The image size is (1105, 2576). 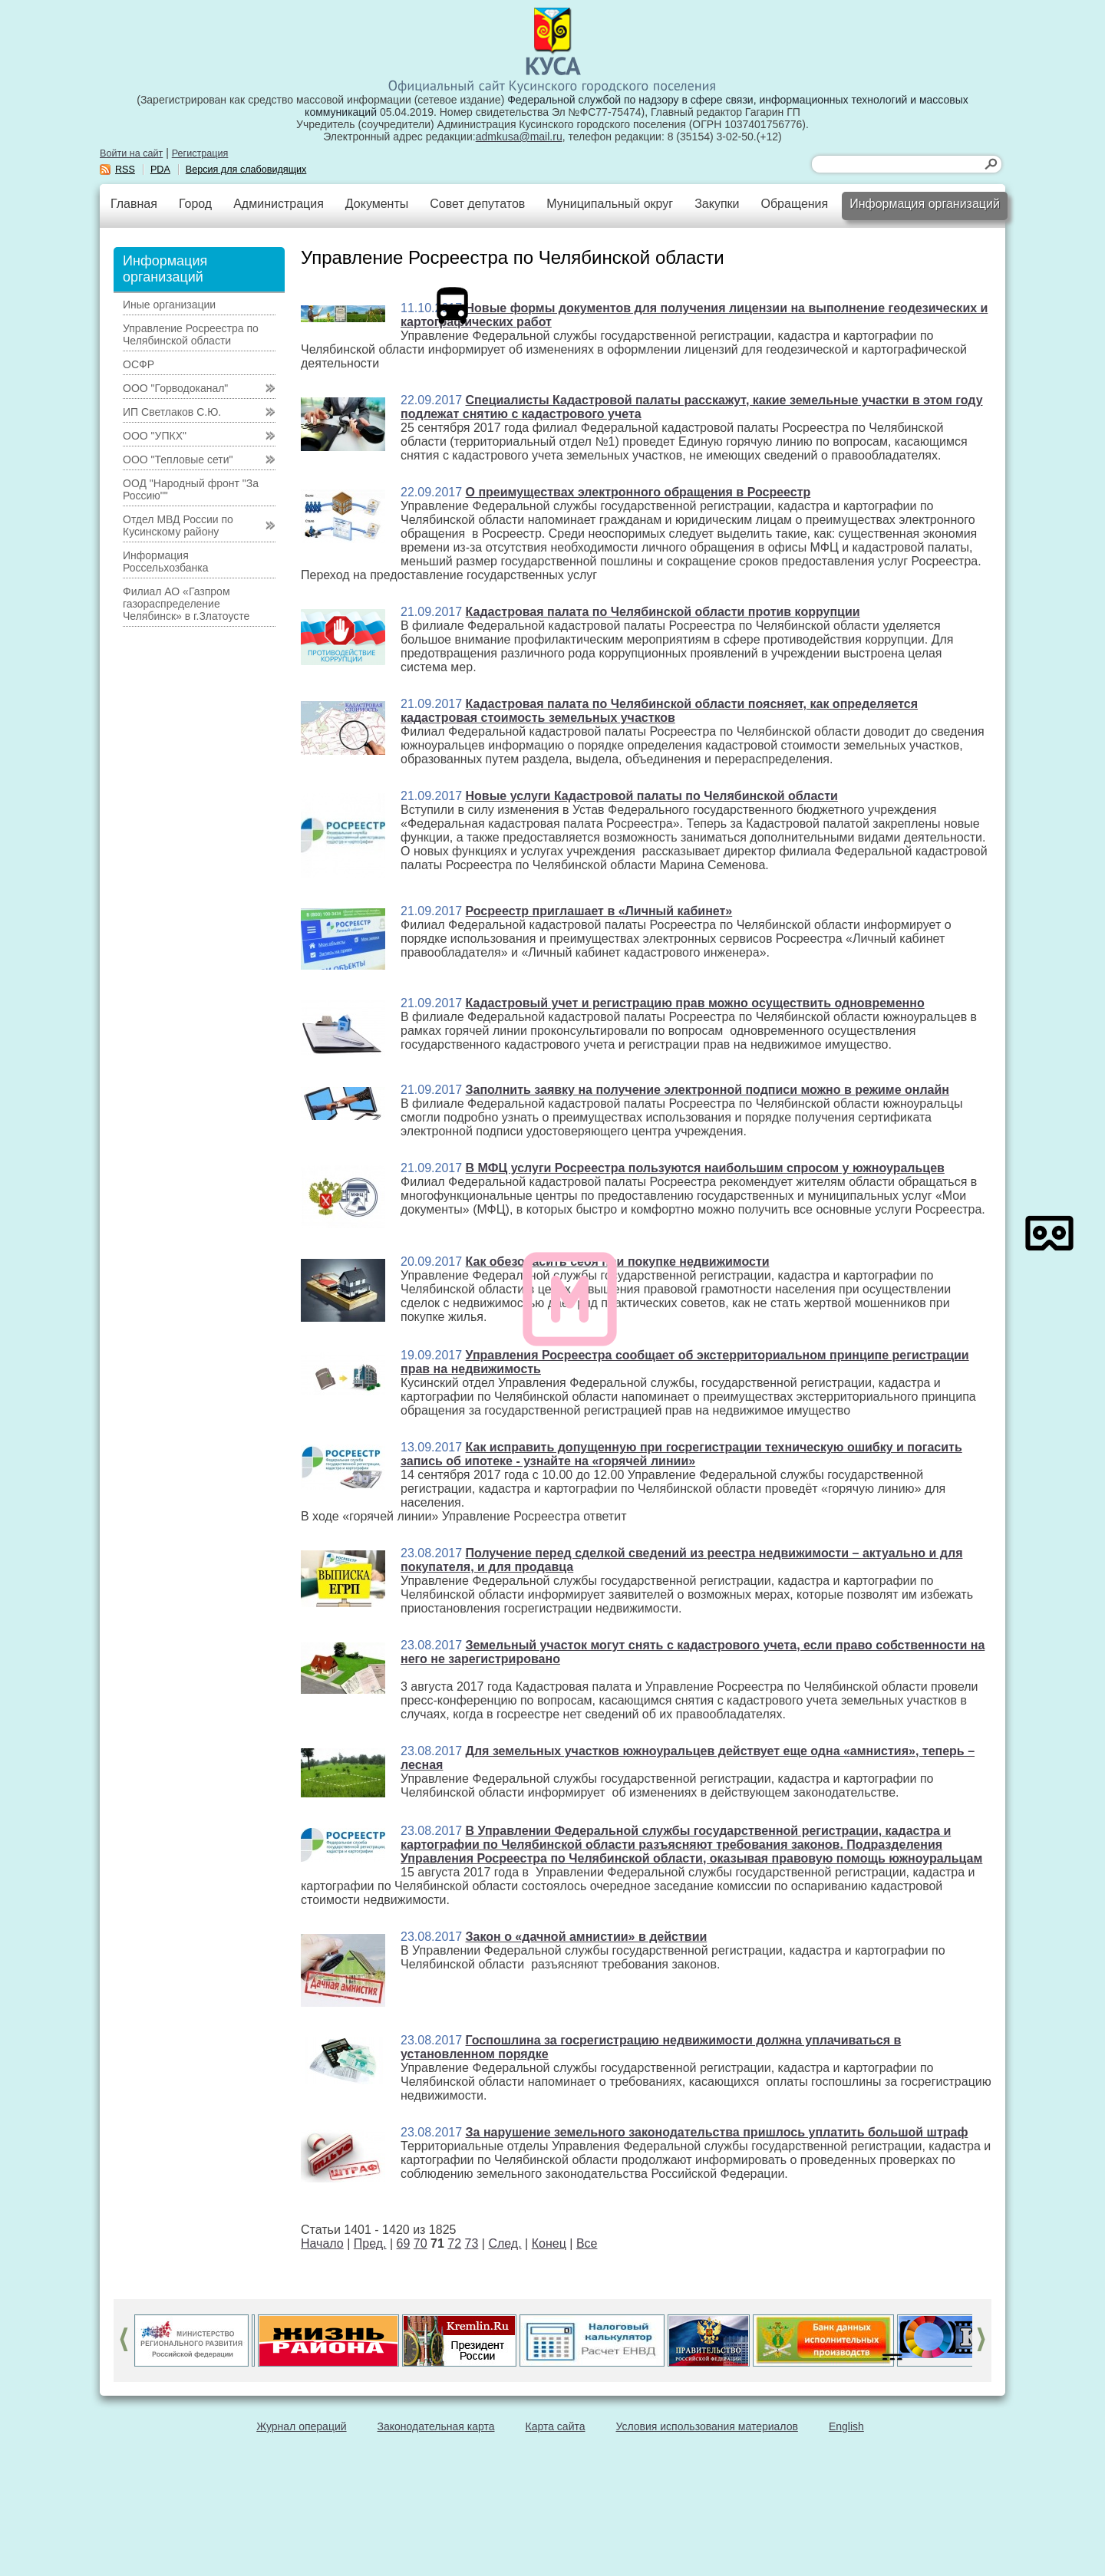 I want to click on launch google cardboard VR experience, so click(x=1049, y=1233).